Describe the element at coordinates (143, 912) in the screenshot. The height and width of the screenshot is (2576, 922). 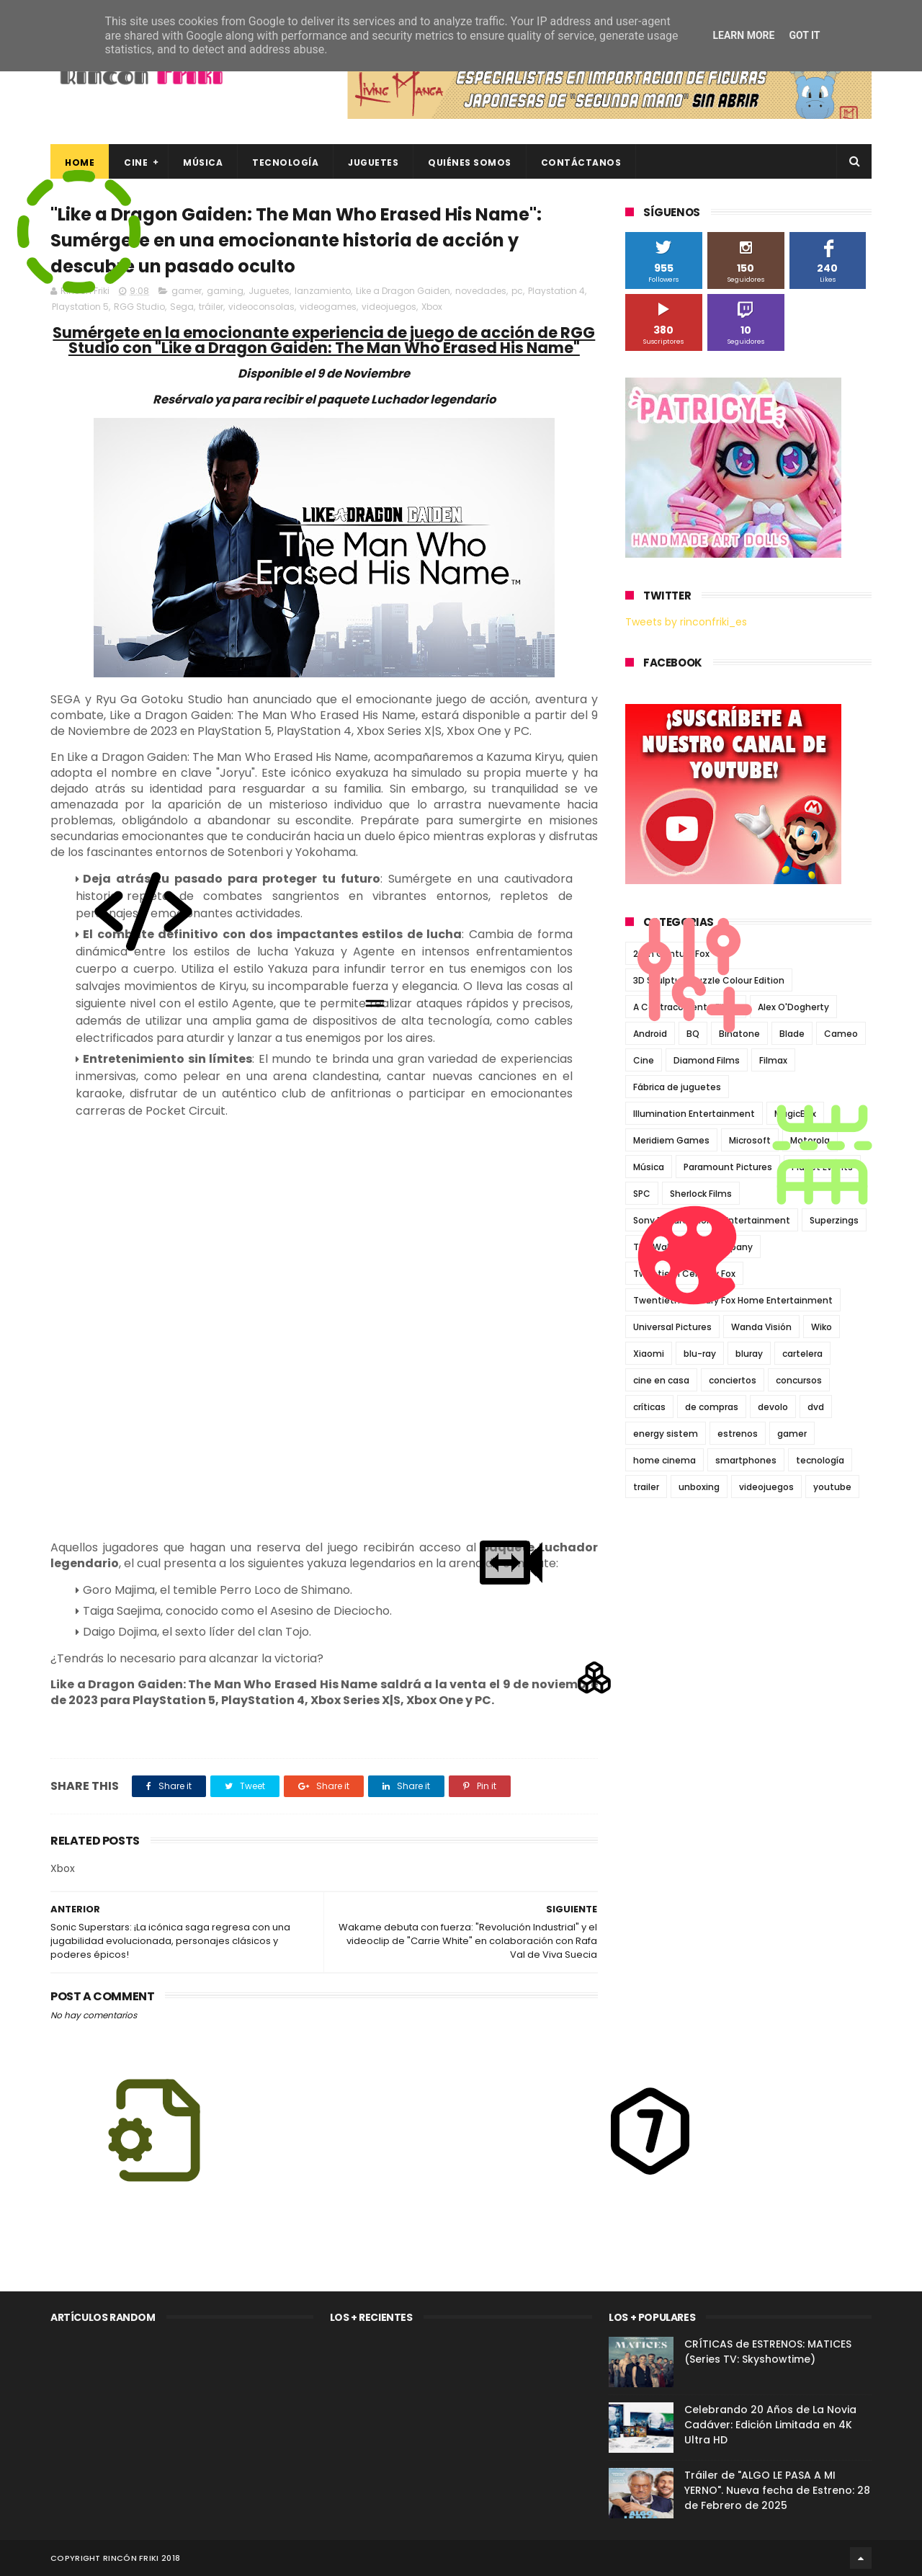
I see `view or edit source code` at that location.